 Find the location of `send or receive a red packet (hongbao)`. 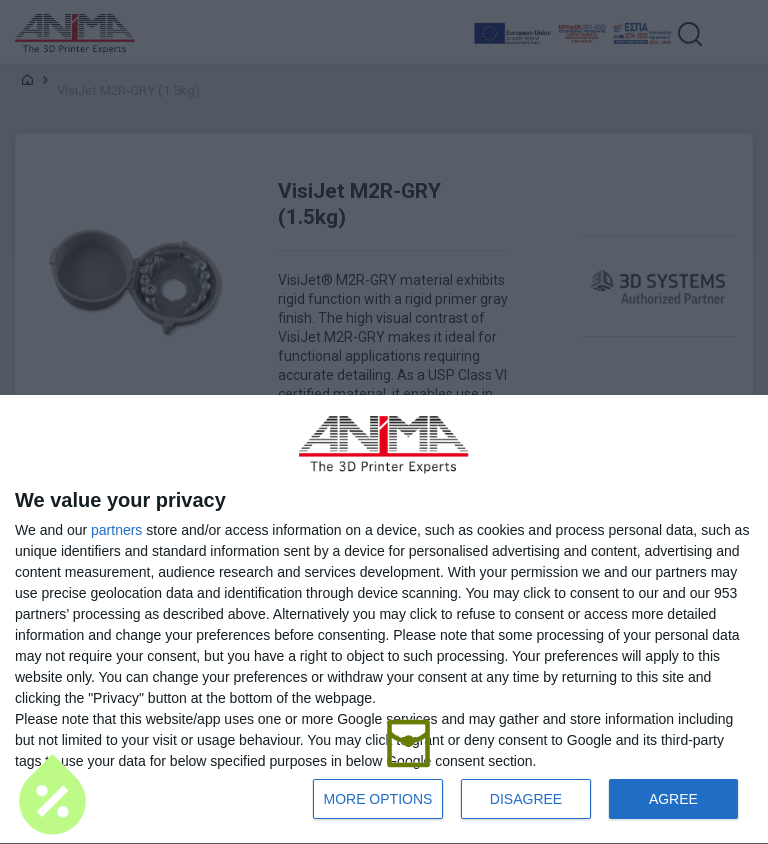

send or receive a red packet (hongbao) is located at coordinates (408, 743).